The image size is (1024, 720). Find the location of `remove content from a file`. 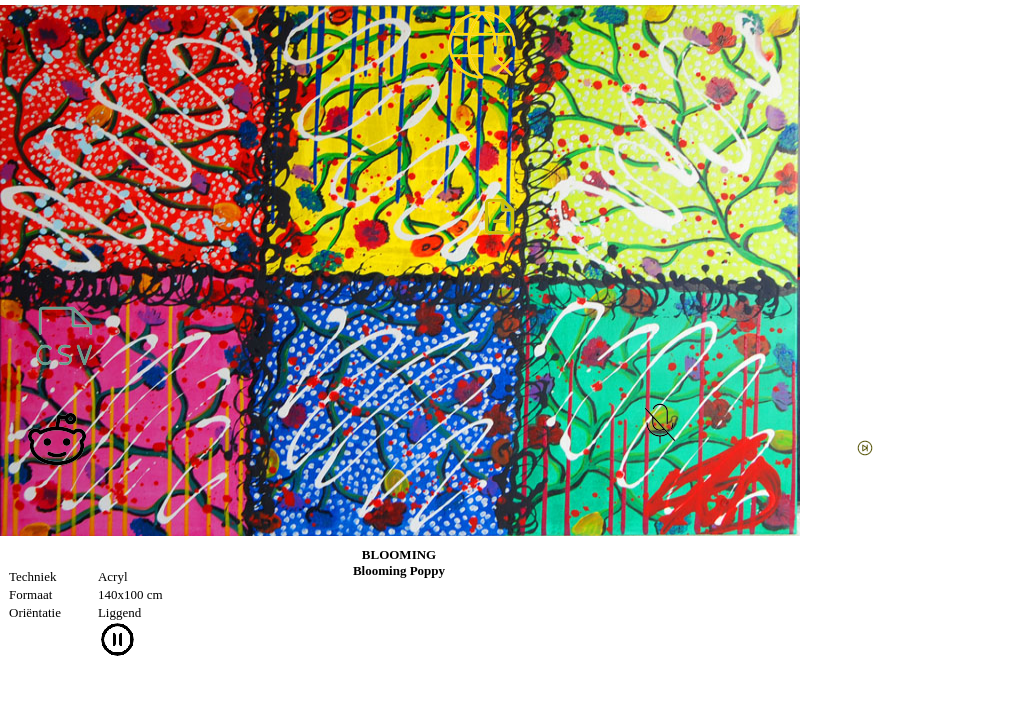

remove content from a file is located at coordinates (499, 216).